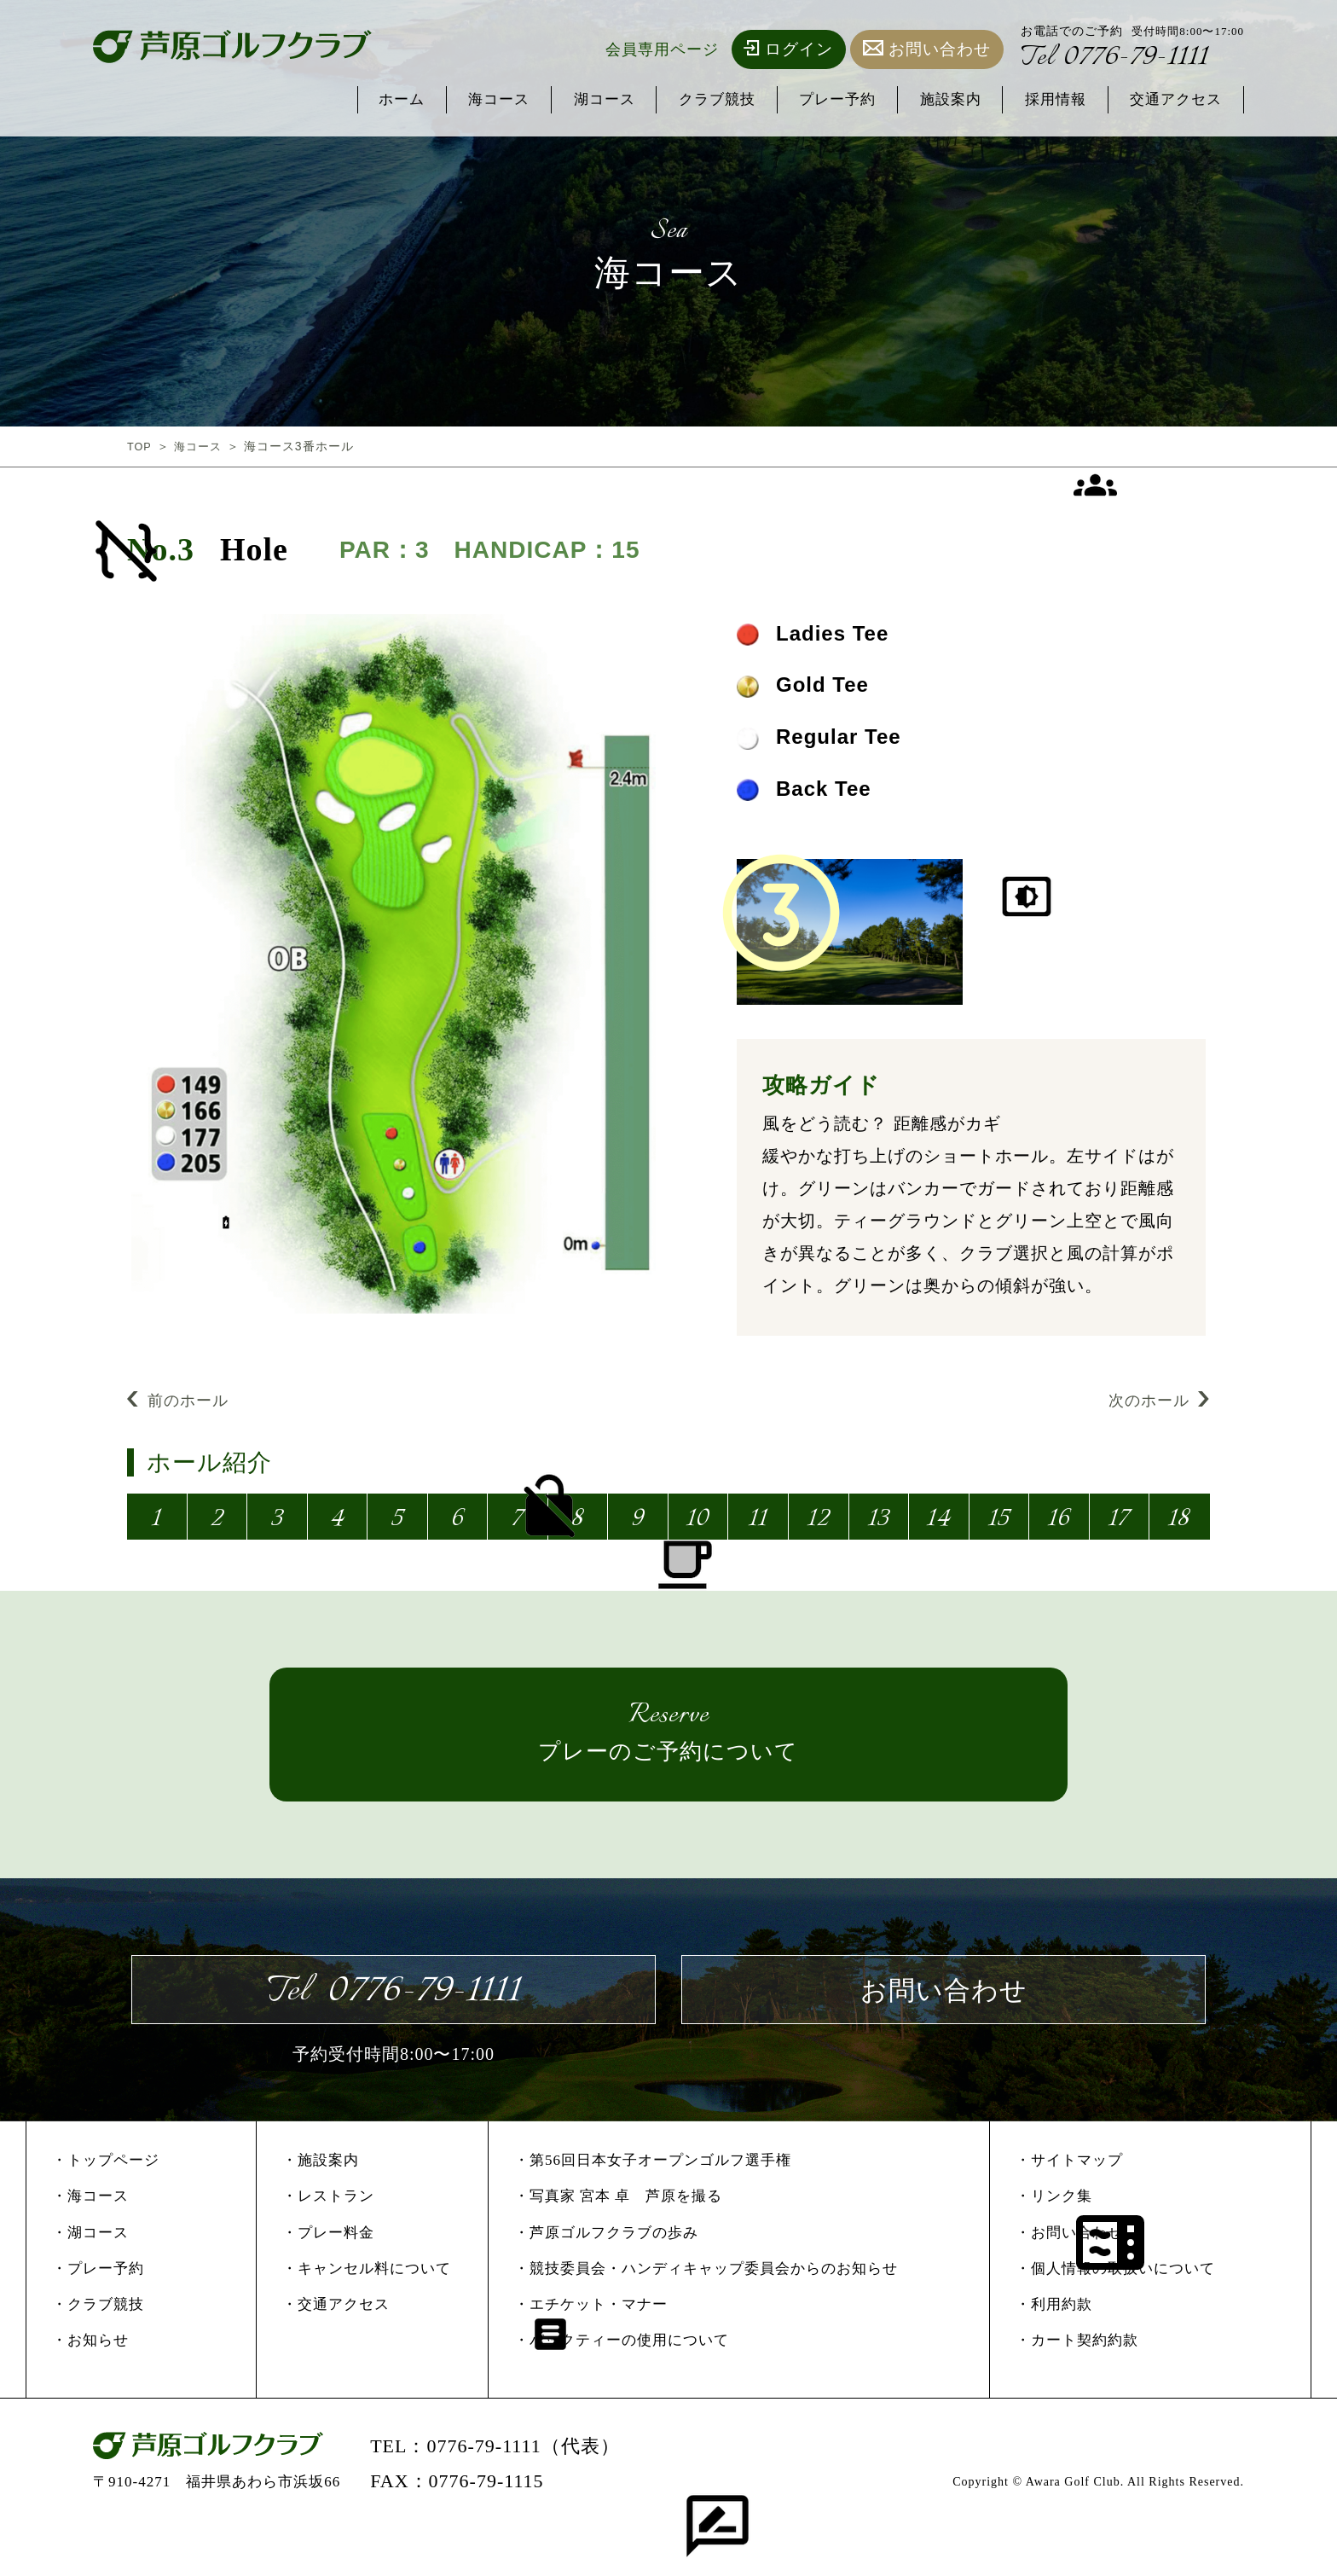 The height and width of the screenshot is (2576, 1337). Describe the element at coordinates (1027, 896) in the screenshot. I see `adjust display brightness settings` at that location.